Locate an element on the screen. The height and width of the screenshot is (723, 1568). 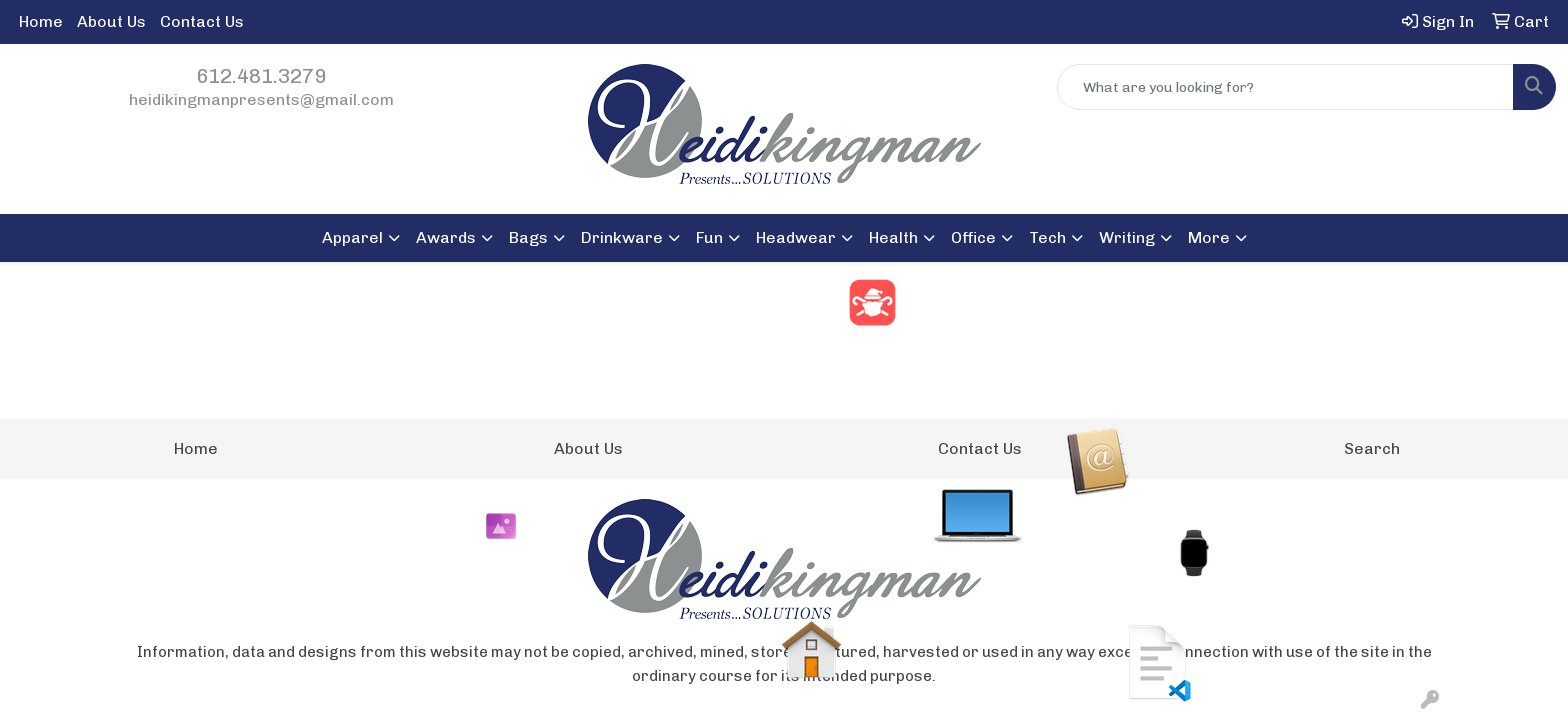
access your home folder is located at coordinates (811, 647).